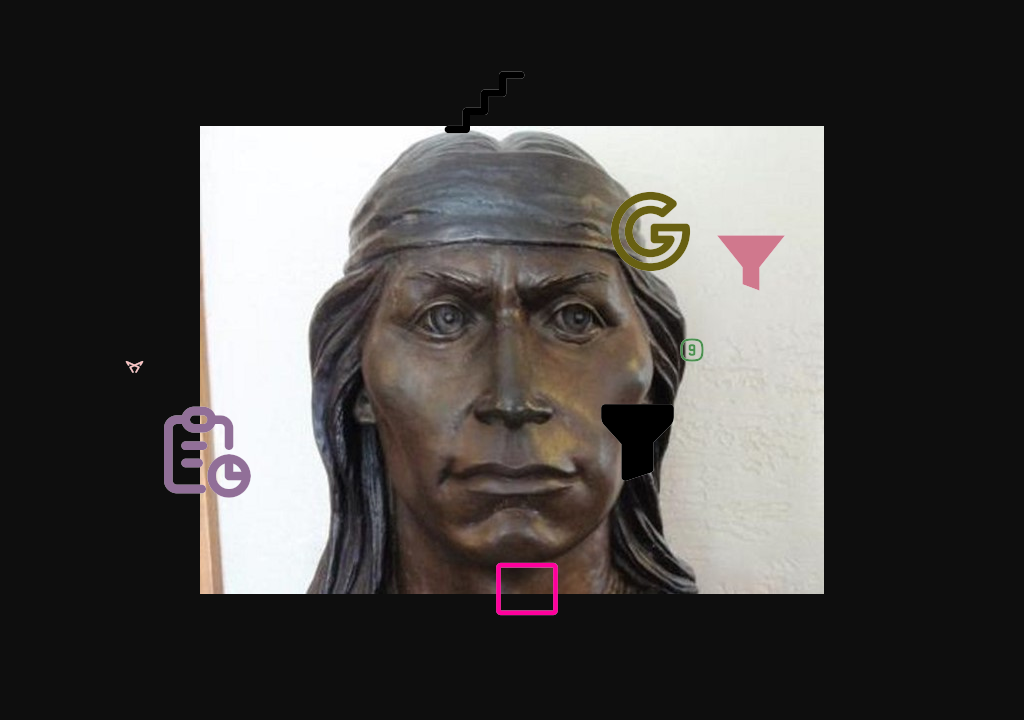 The height and width of the screenshot is (720, 1024). What do you see at coordinates (692, 350) in the screenshot?
I see `indicates 9 items or notifications` at bounding box center [692, 350].